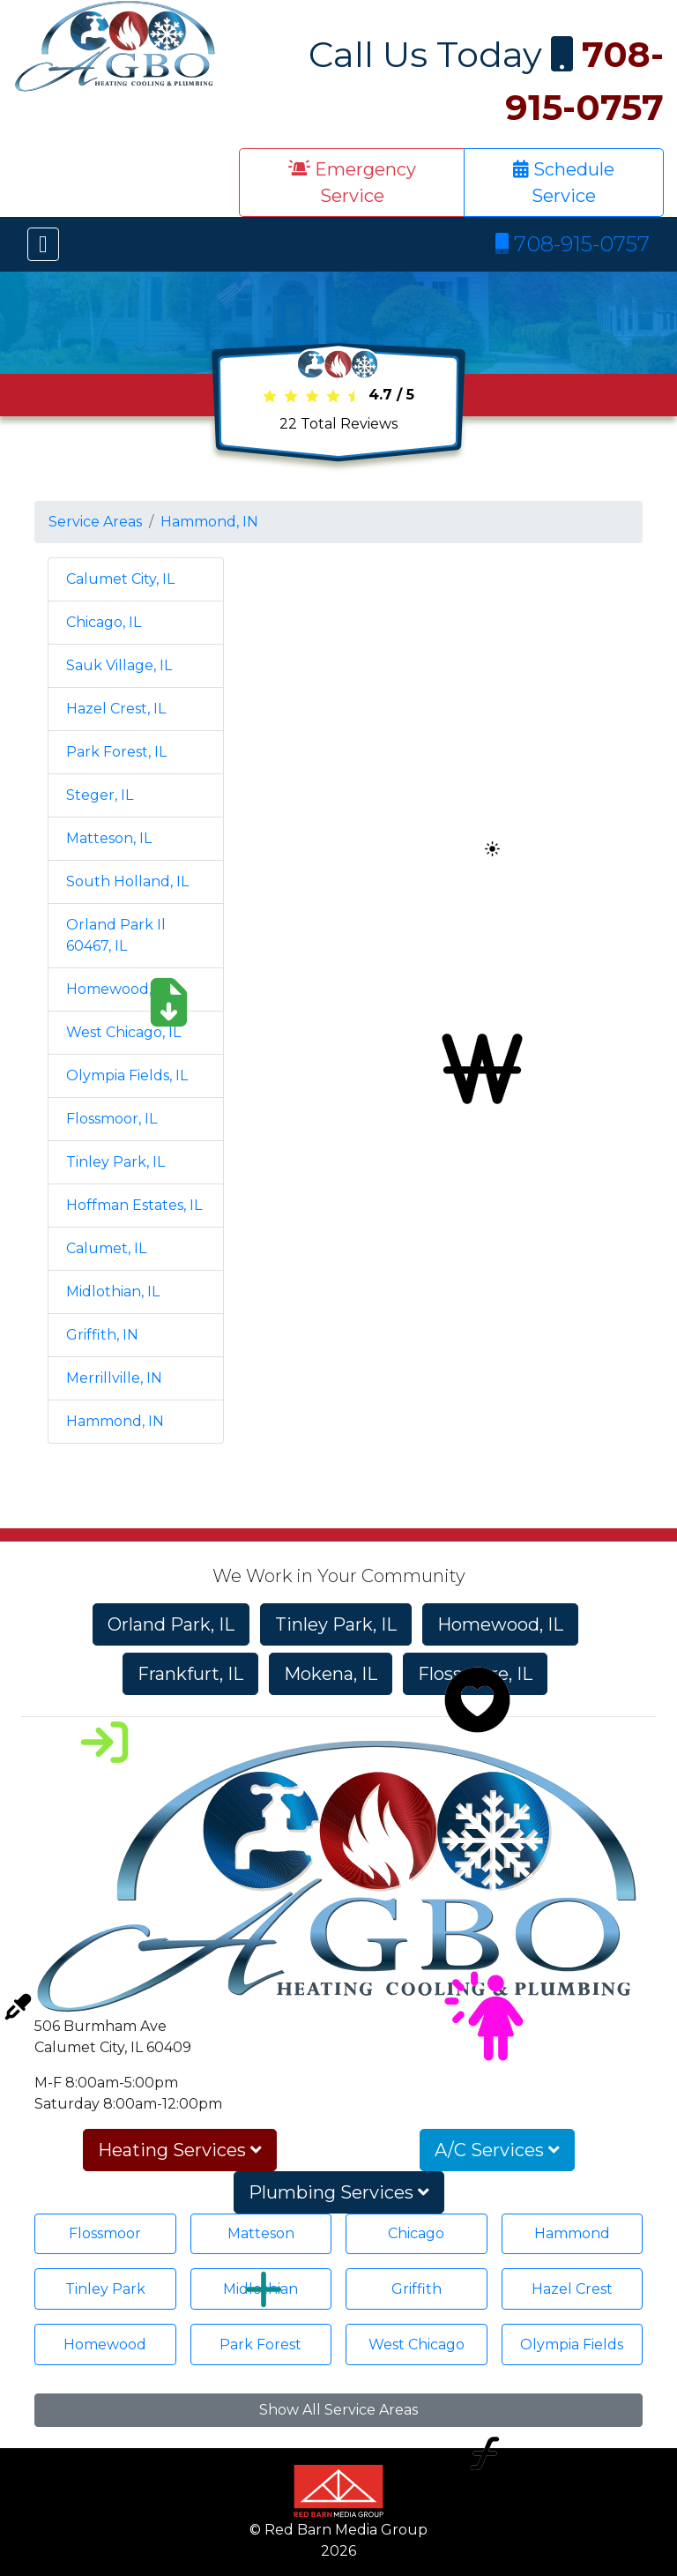 This screenshot has width=677, height=2576. Describe the element at coordinates (104, 1742) in the screenshot. I see `log in to your account` at that location.